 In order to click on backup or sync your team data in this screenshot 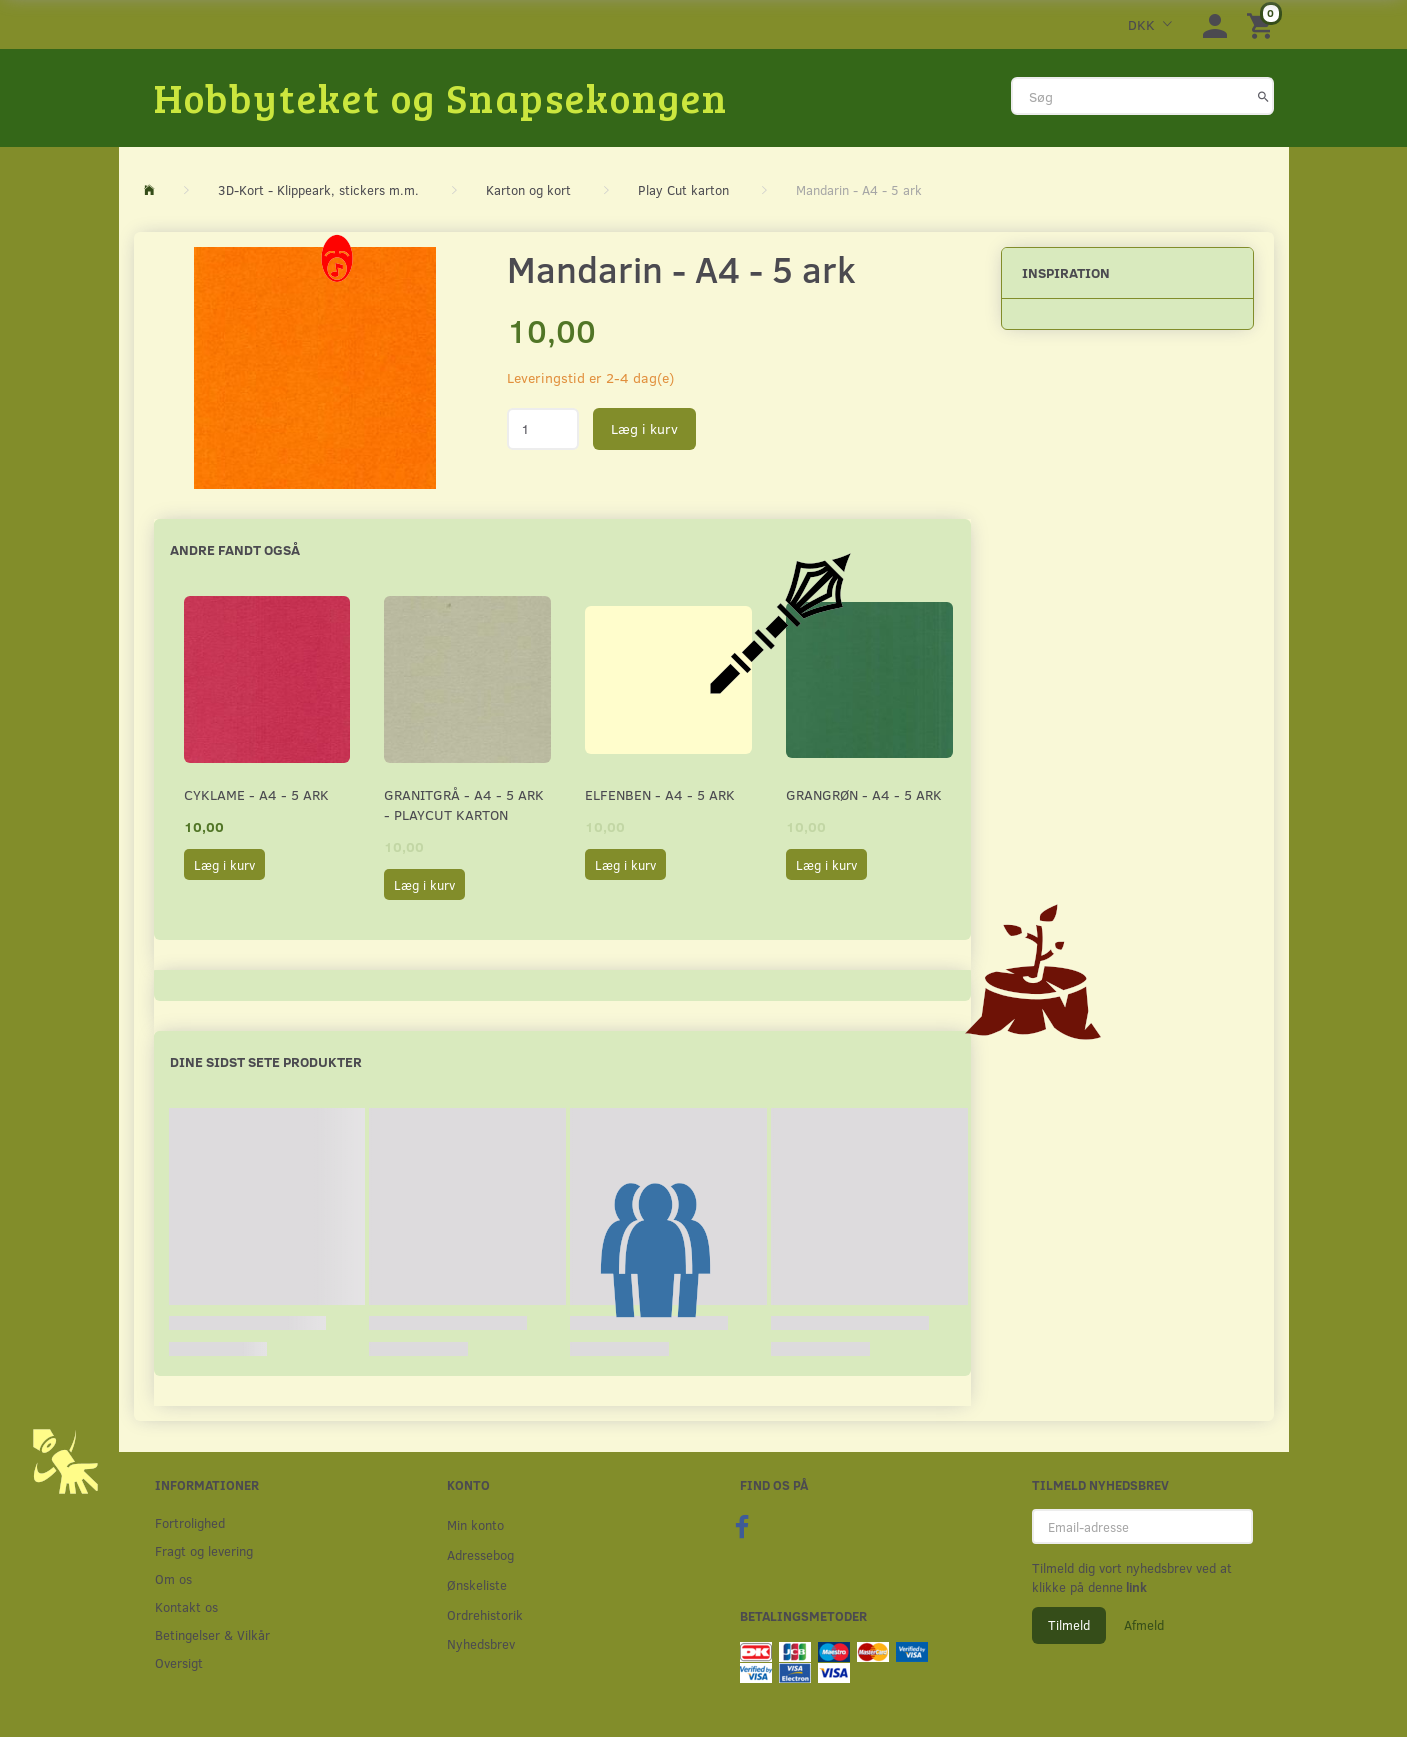, I will do `click(656, 1250)`.